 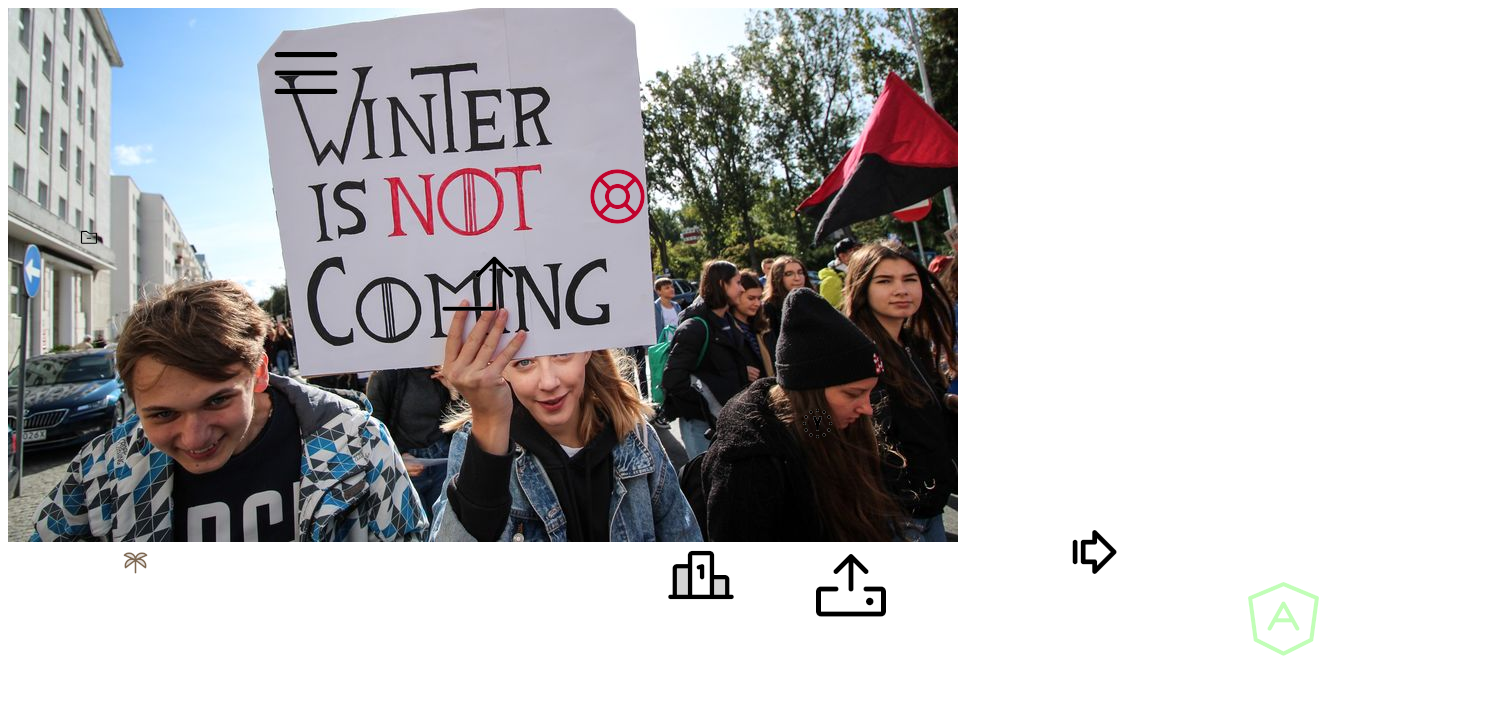 What do you see at coordinates (306, 73) in the screenshot?
I see `open navigation menu` at bounding box center [306, 73].